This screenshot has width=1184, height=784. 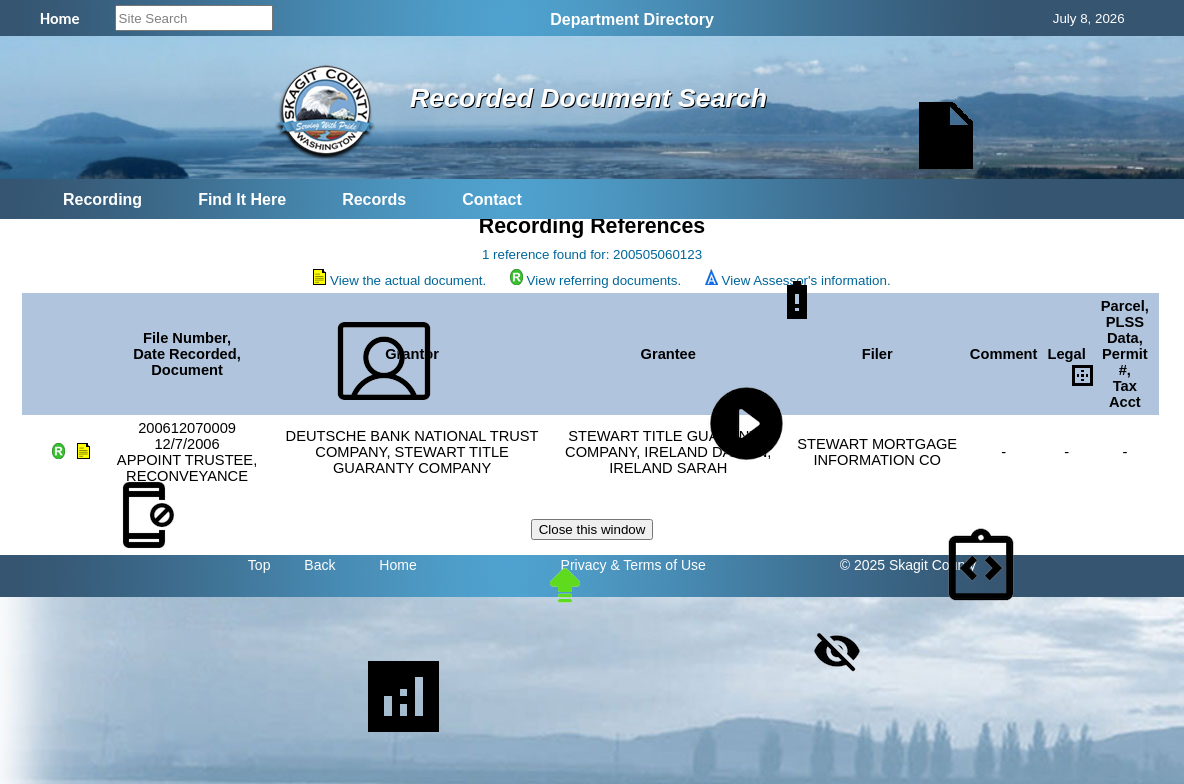 I want to click on upload multiple files, so click(x=565, y=585).